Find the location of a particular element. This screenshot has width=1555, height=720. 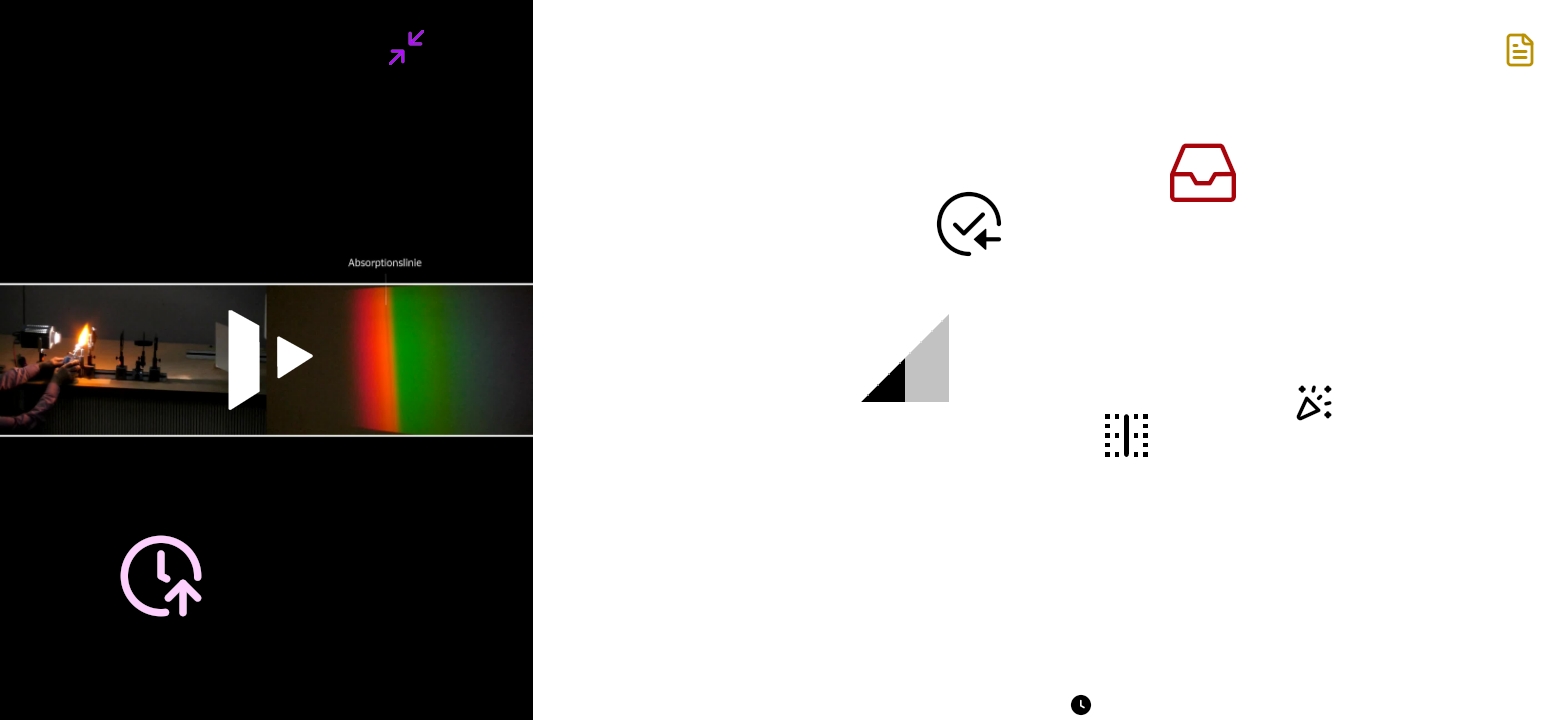

upload or sync time data is located at coordinates (161, 576).